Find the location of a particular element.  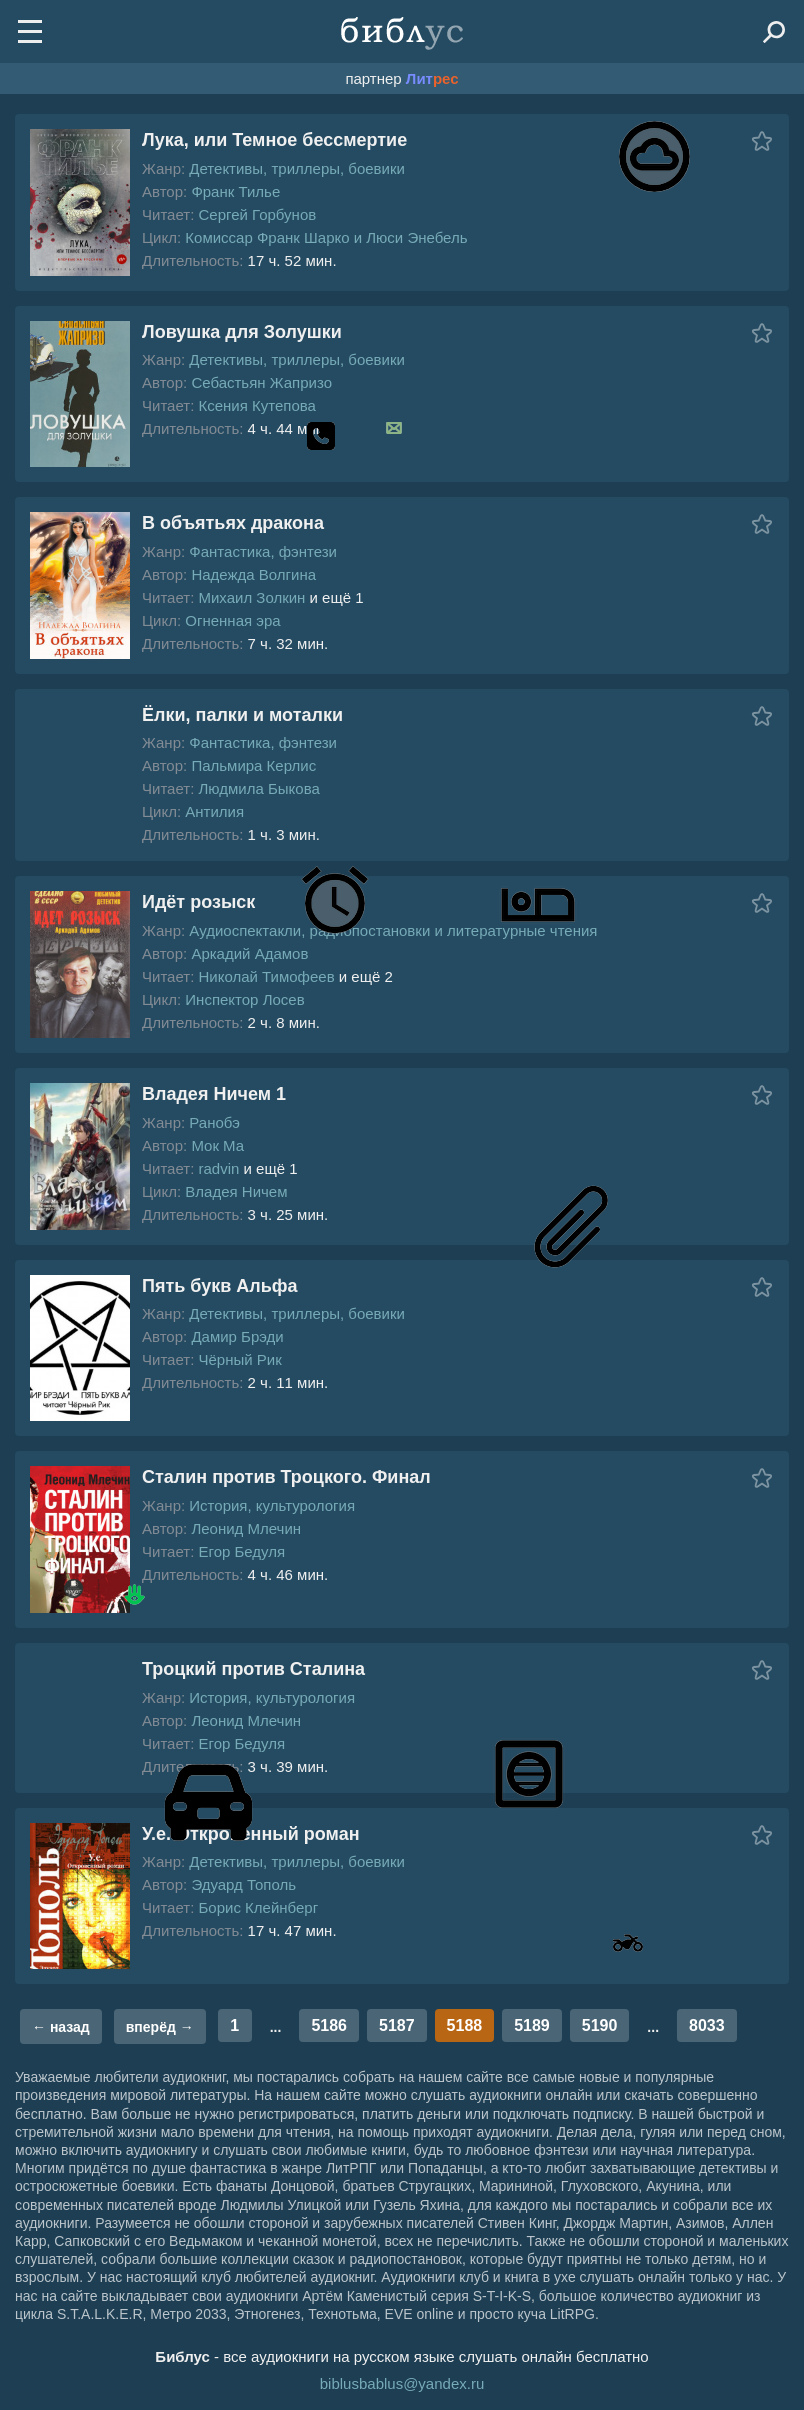

select motorcycle as transportation mode is located at coordinates (628, 1943).